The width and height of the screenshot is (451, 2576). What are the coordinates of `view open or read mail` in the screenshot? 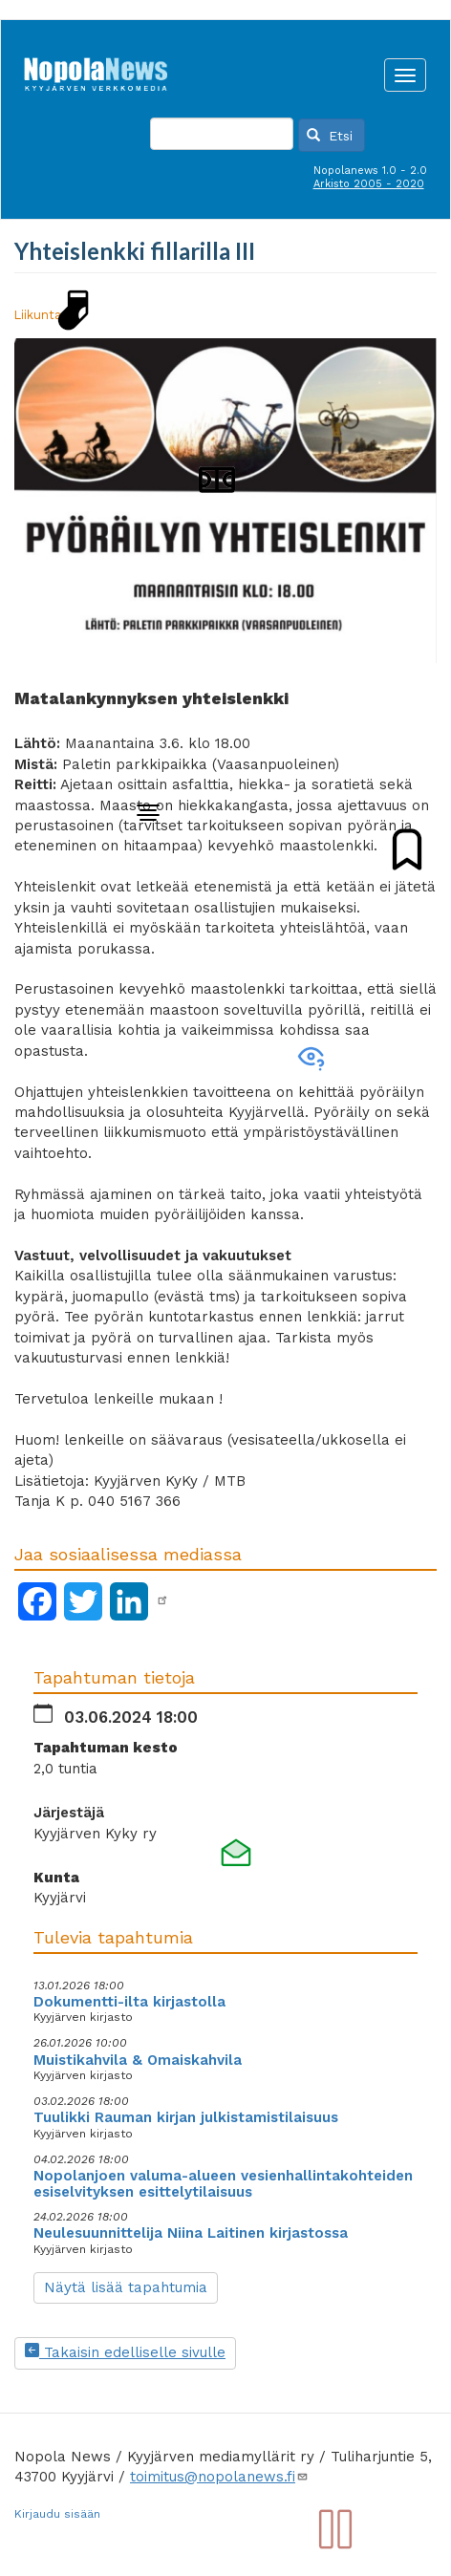 It's located at (236, 1854).